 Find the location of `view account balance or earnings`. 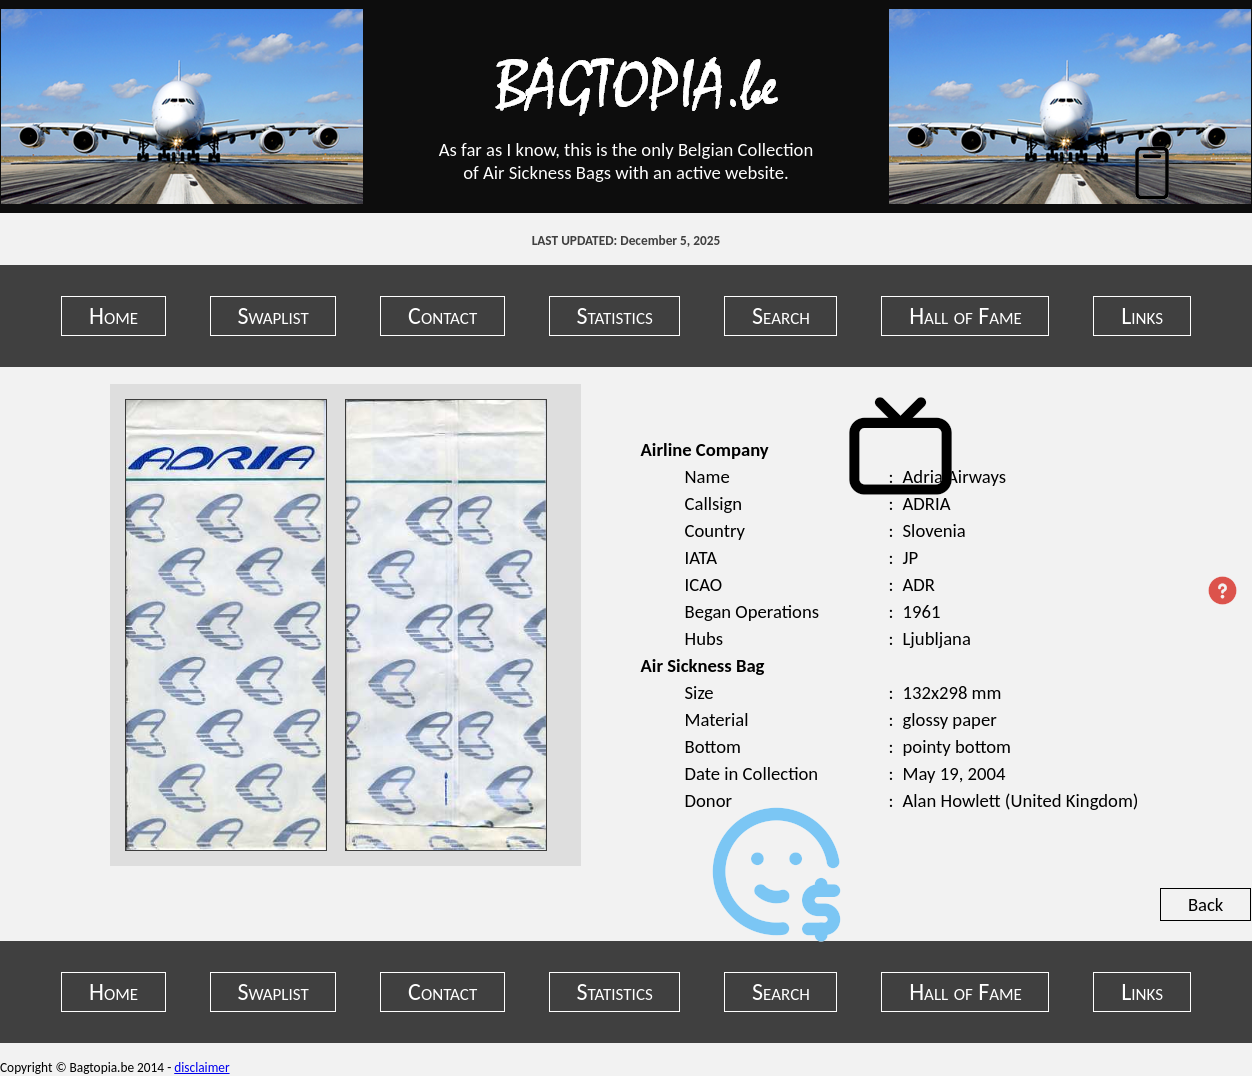

view account balance or earnings is located at coordinates (776, 871).